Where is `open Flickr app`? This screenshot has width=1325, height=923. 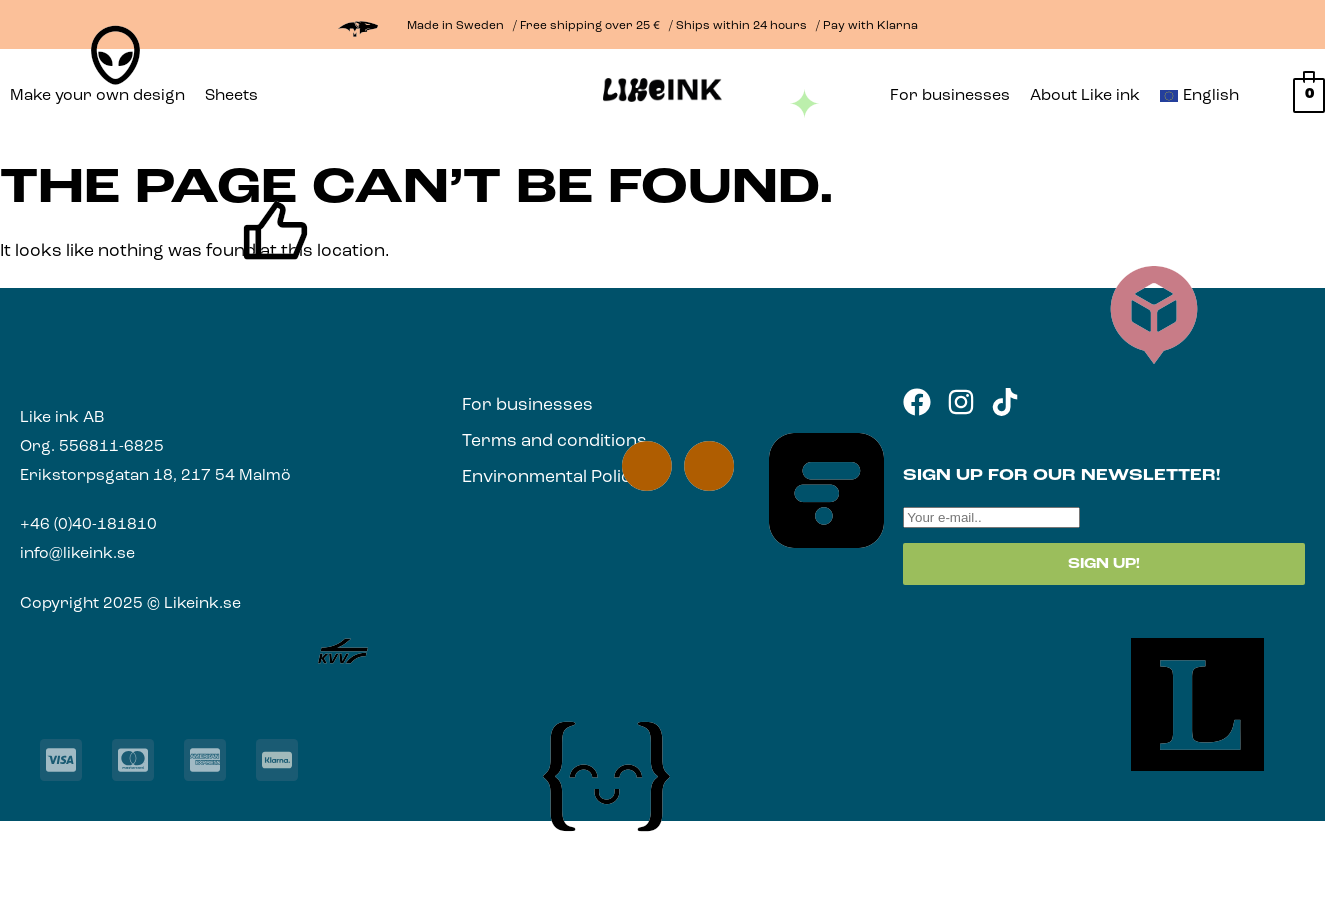 open Flickr app is located at coordinates (678, 466).